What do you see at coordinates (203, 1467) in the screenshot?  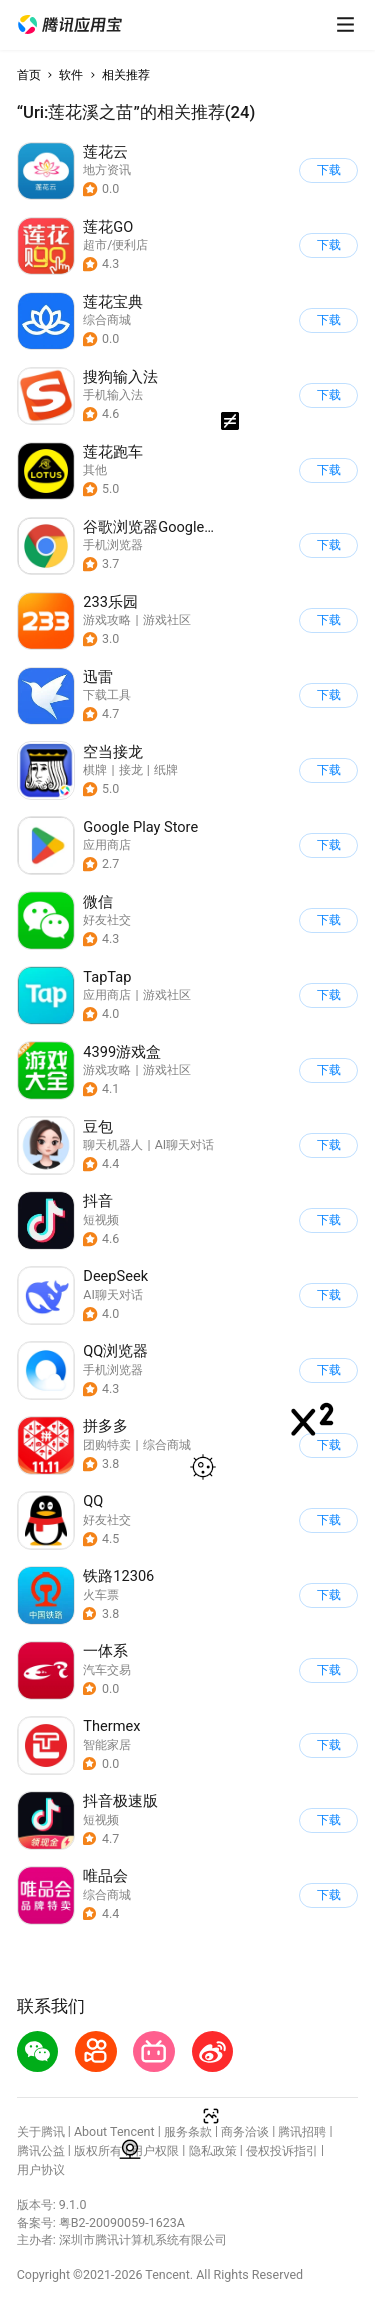 I see `indicates virus or malware detected` at bounding box center [203, 1467].